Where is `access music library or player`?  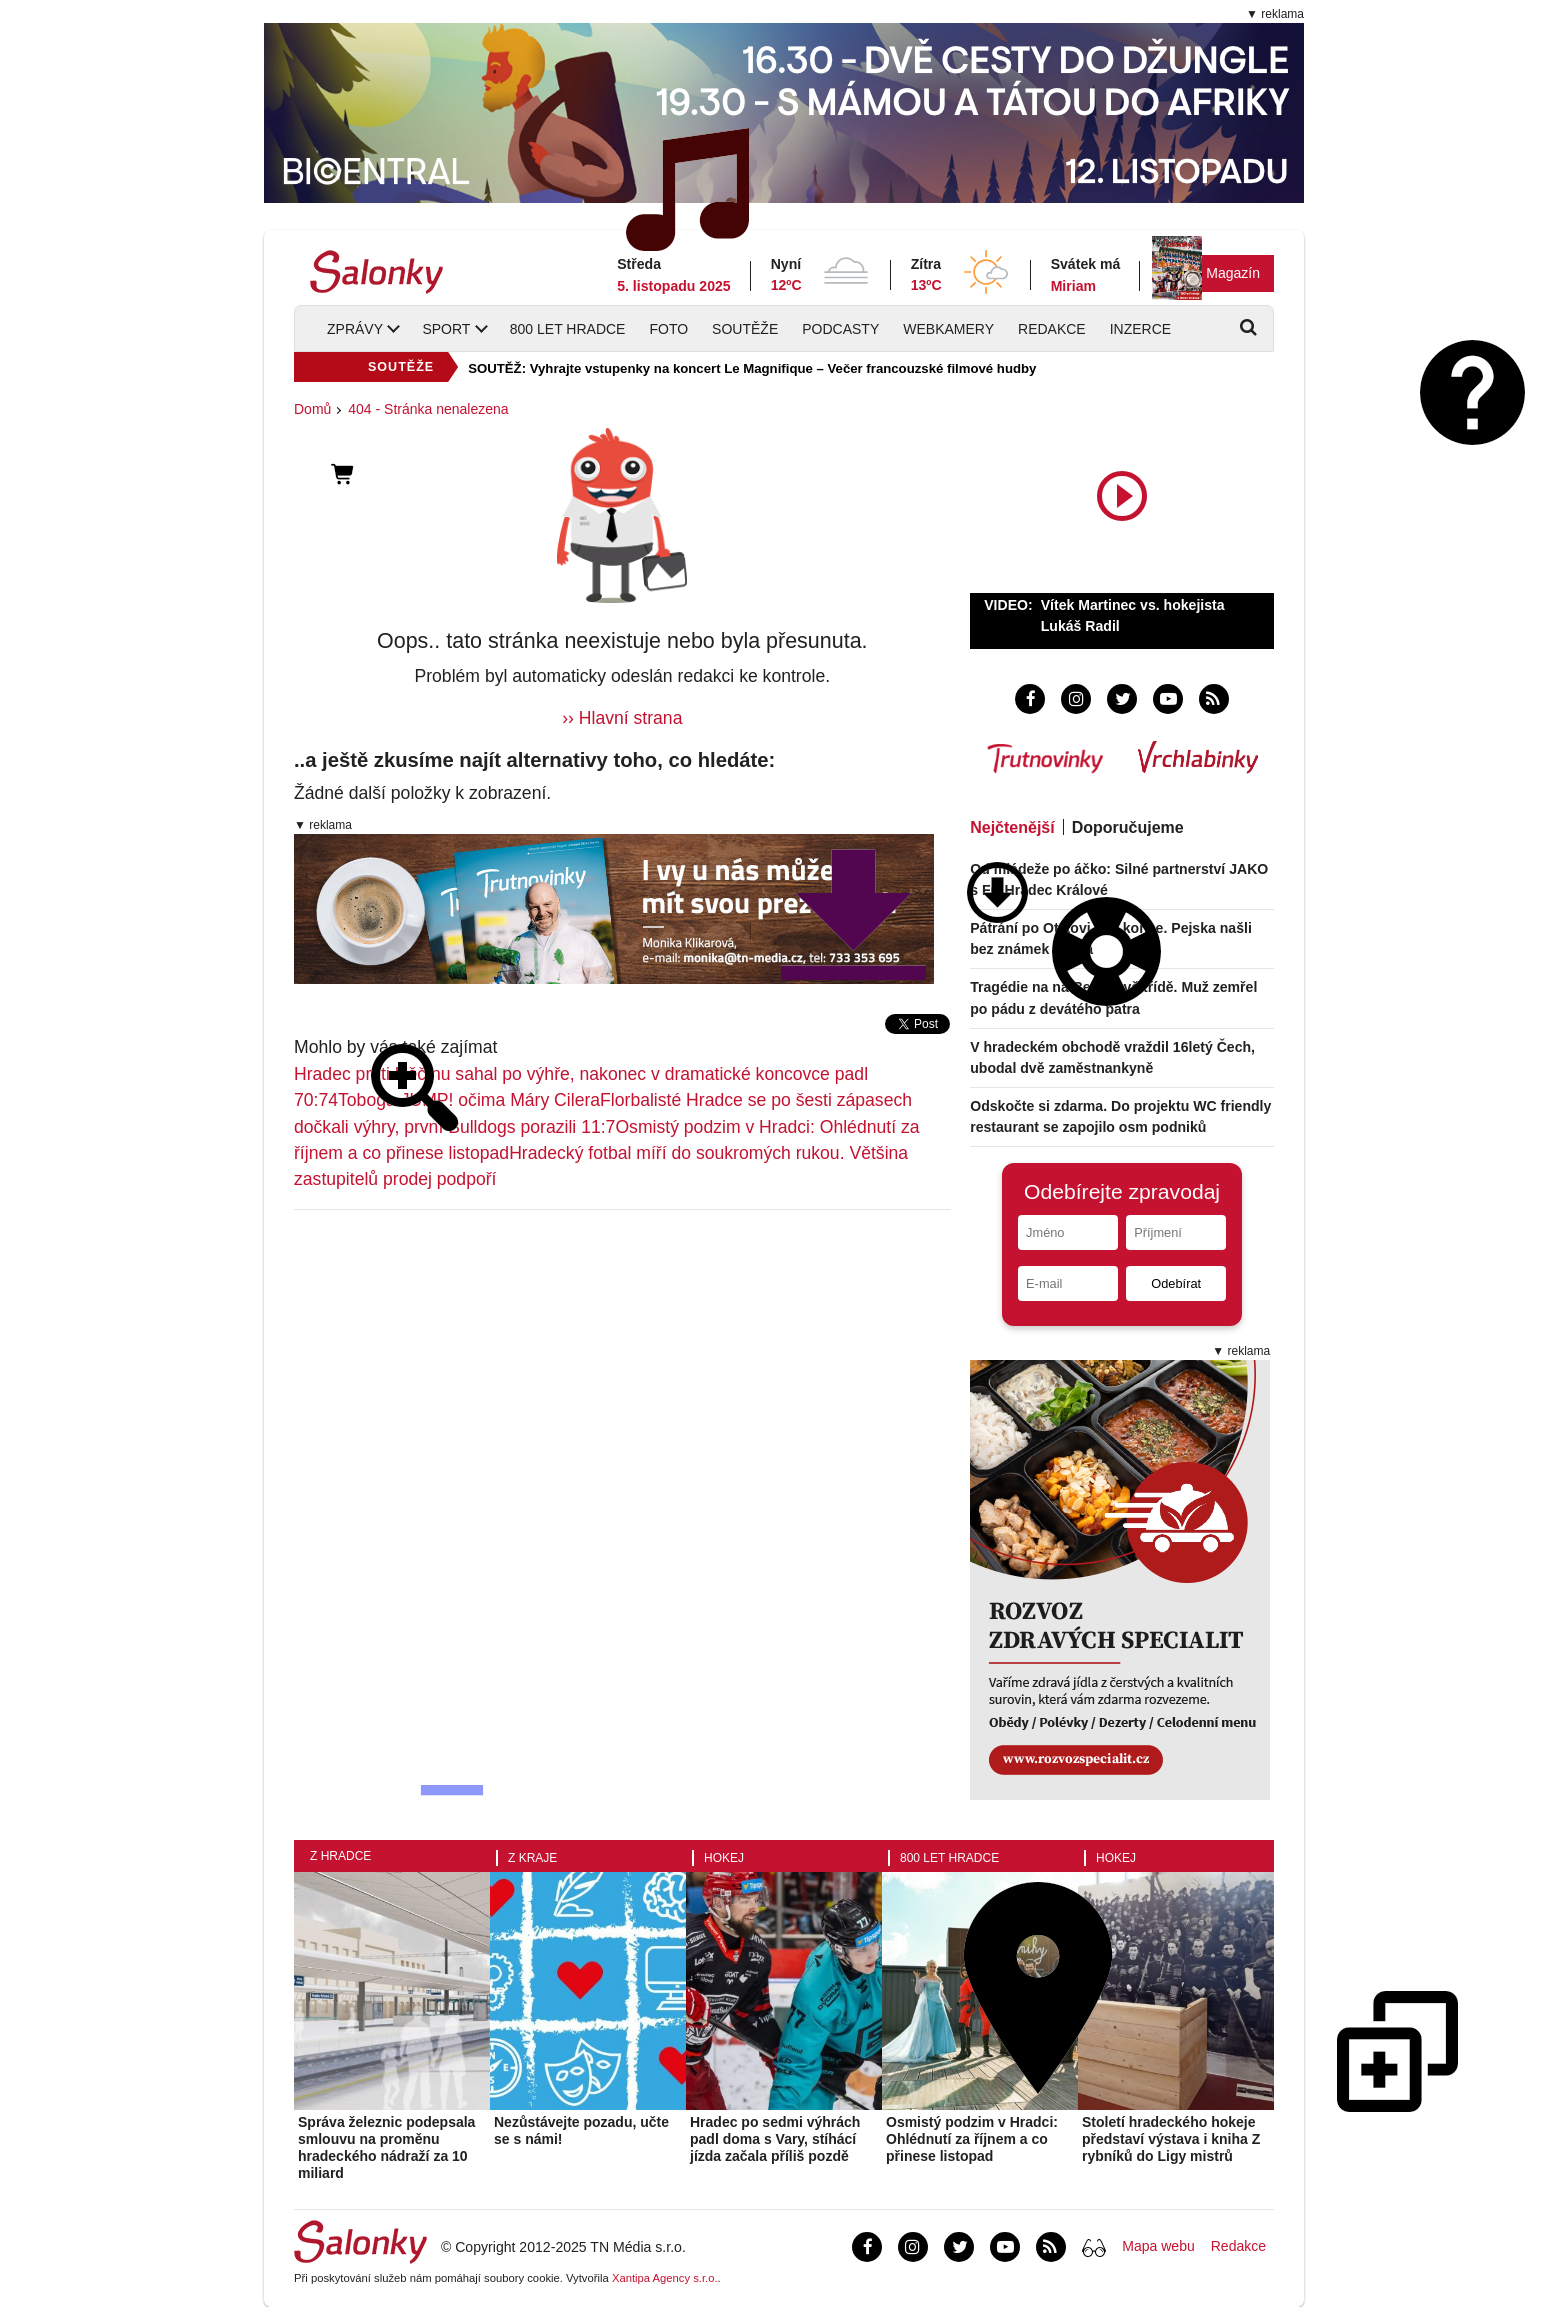
access music library or player is located at coordinates (687, 189).